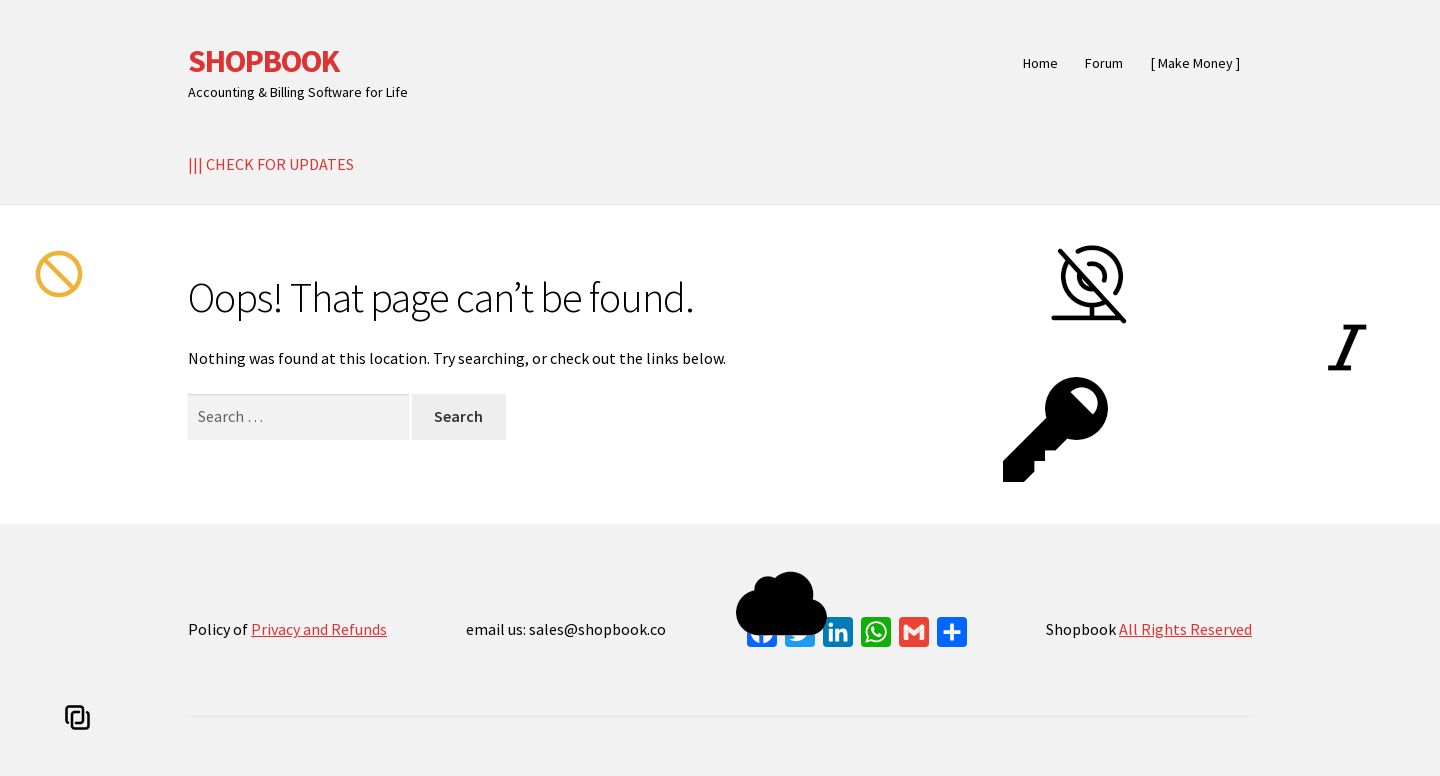 This screenshot has width=1440, height=776. Describe the element at coordinates (77, 717) in the screenshot. I see `view linked or connected layers` at that location.